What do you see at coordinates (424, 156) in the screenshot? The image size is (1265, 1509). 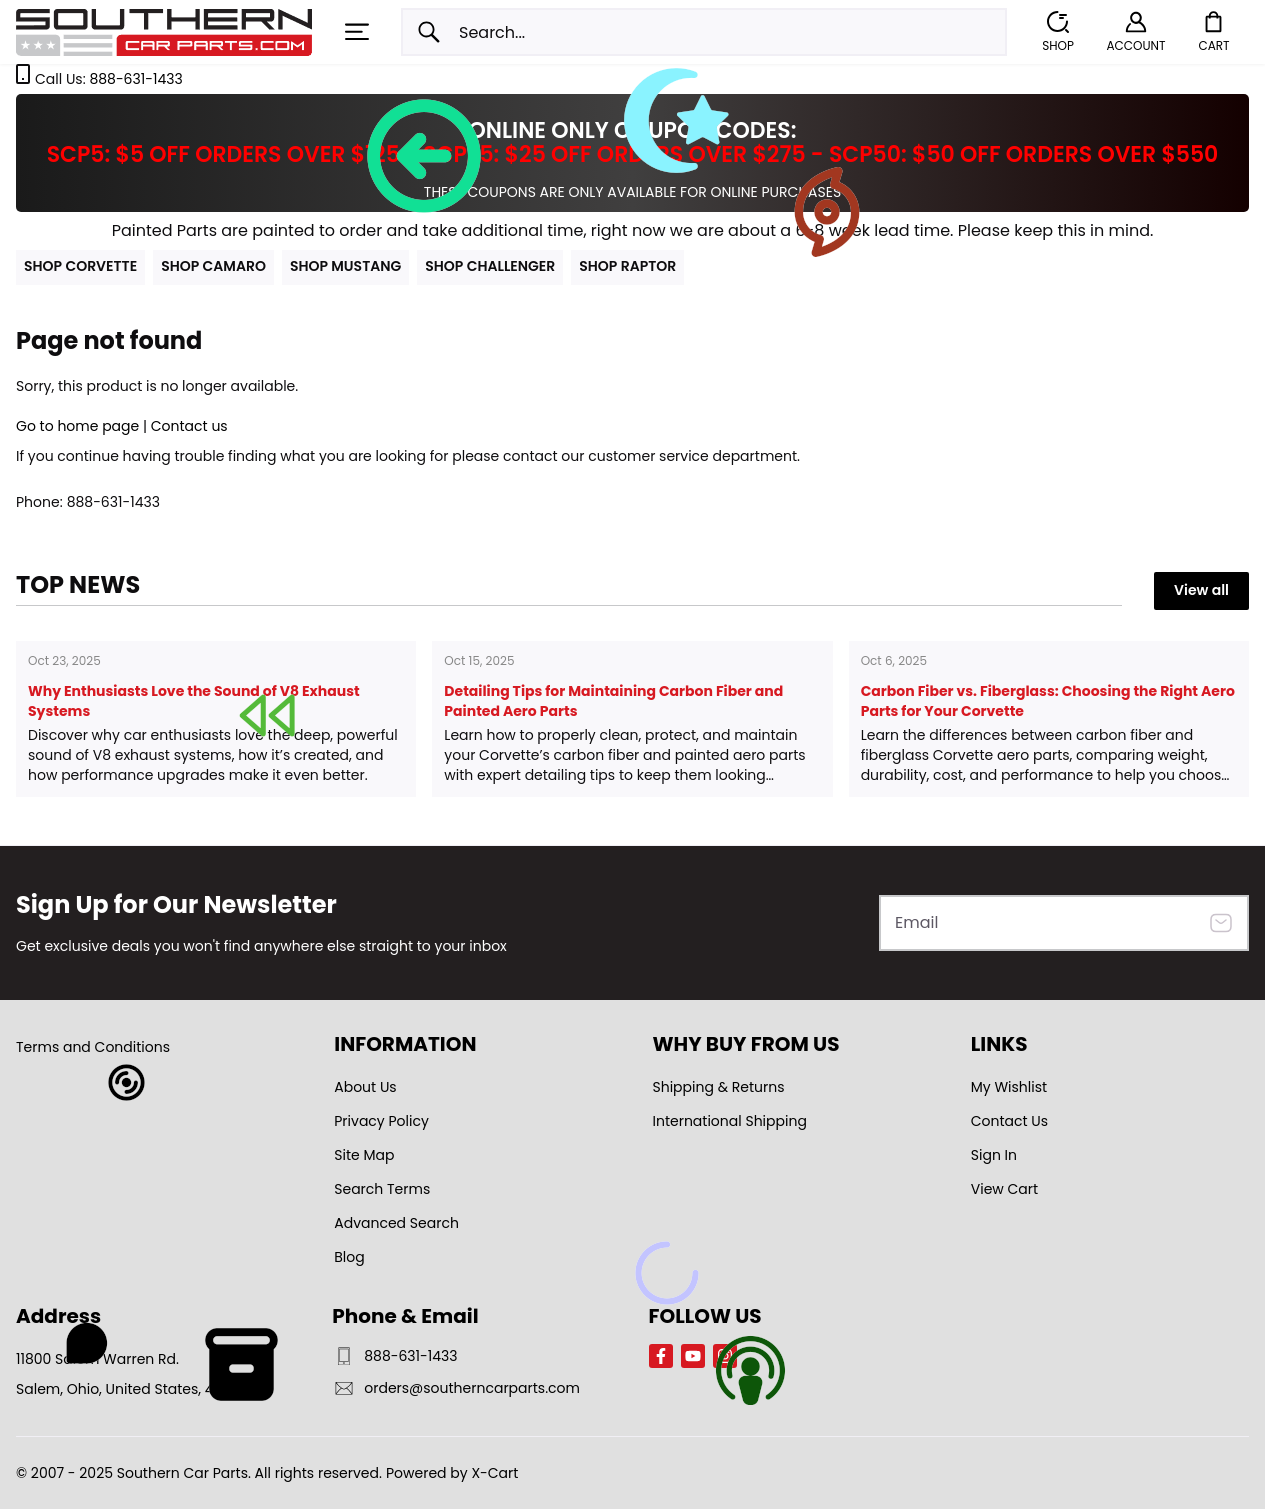 I see `go back to the previous screen` at bounding box center [424, 156].